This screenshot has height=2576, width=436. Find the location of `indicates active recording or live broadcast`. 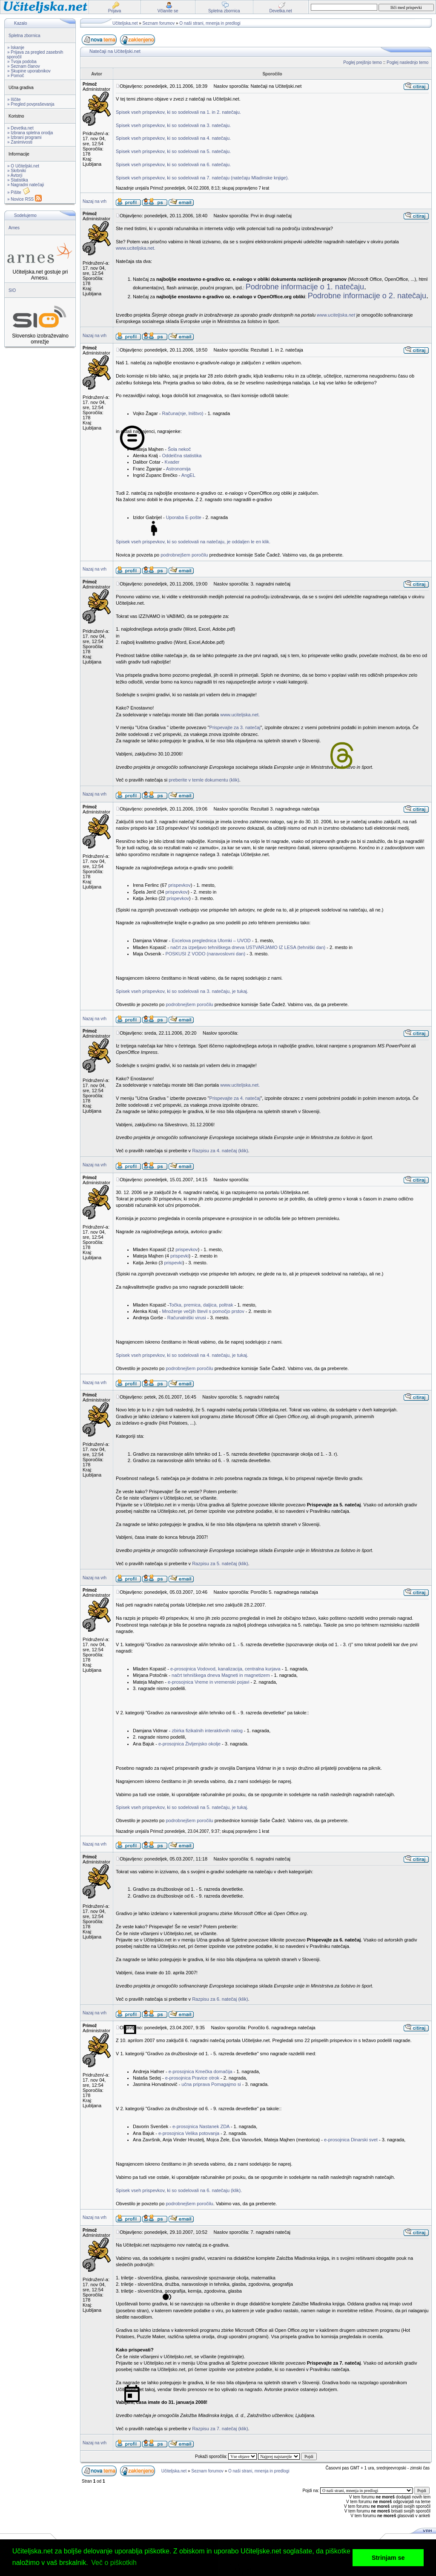

indicates active recording or live broadcast is located at coordinates (167, 2297).